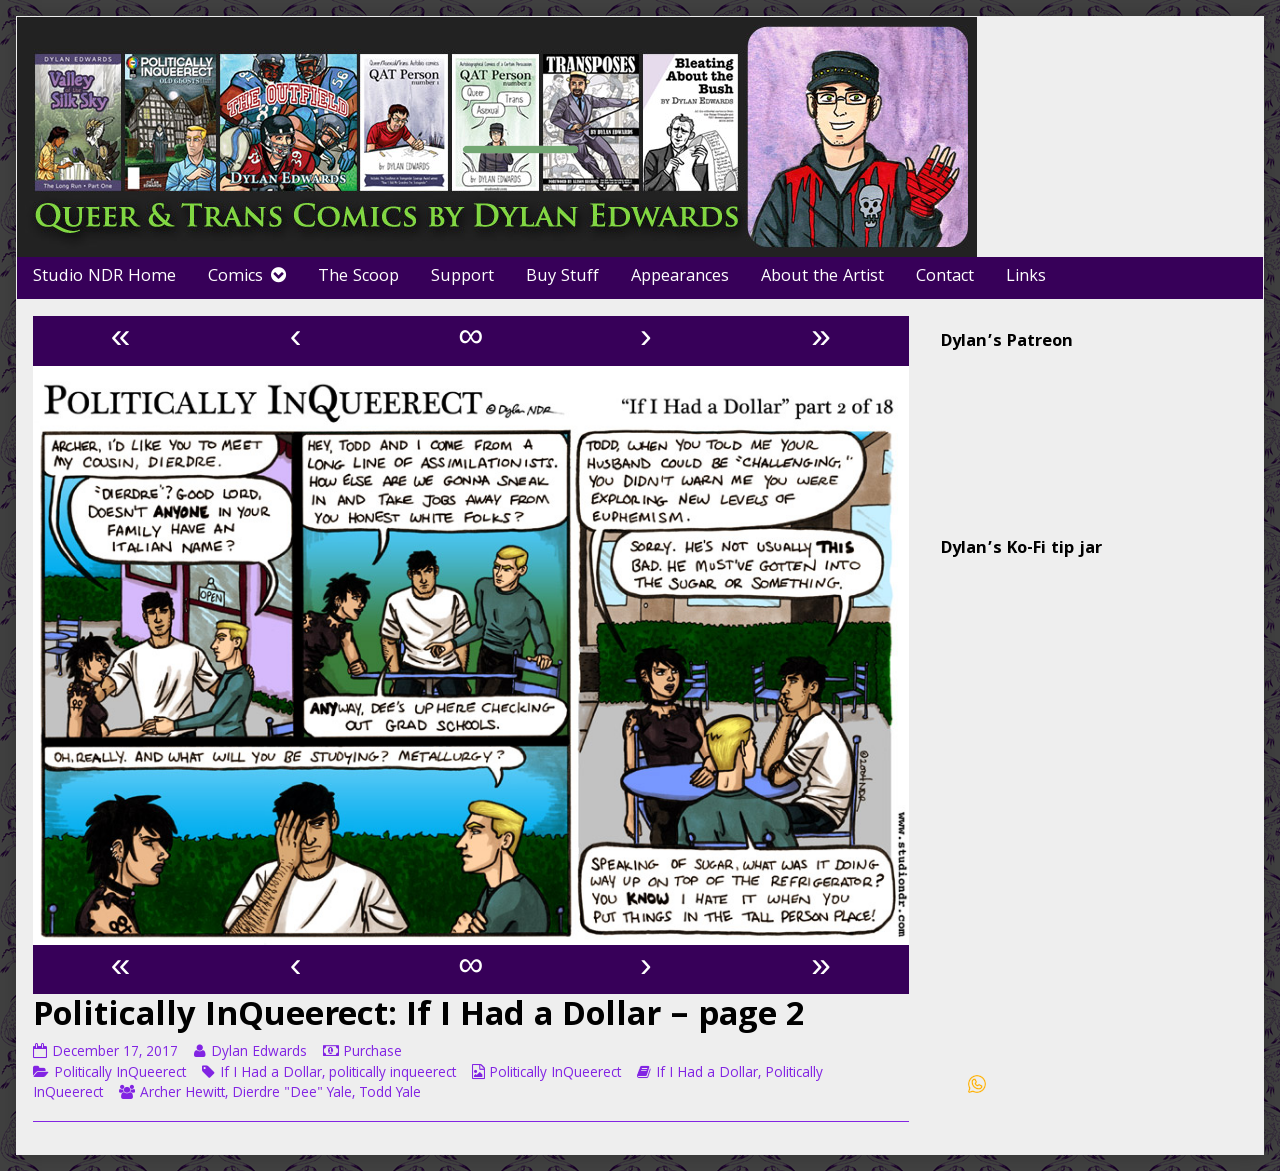 The width and height of the screenshot is (1280, 1171). Describe the element at coordinates (977, 1084) in the screenshot. I see `open whatsapp messaging app` at that location.